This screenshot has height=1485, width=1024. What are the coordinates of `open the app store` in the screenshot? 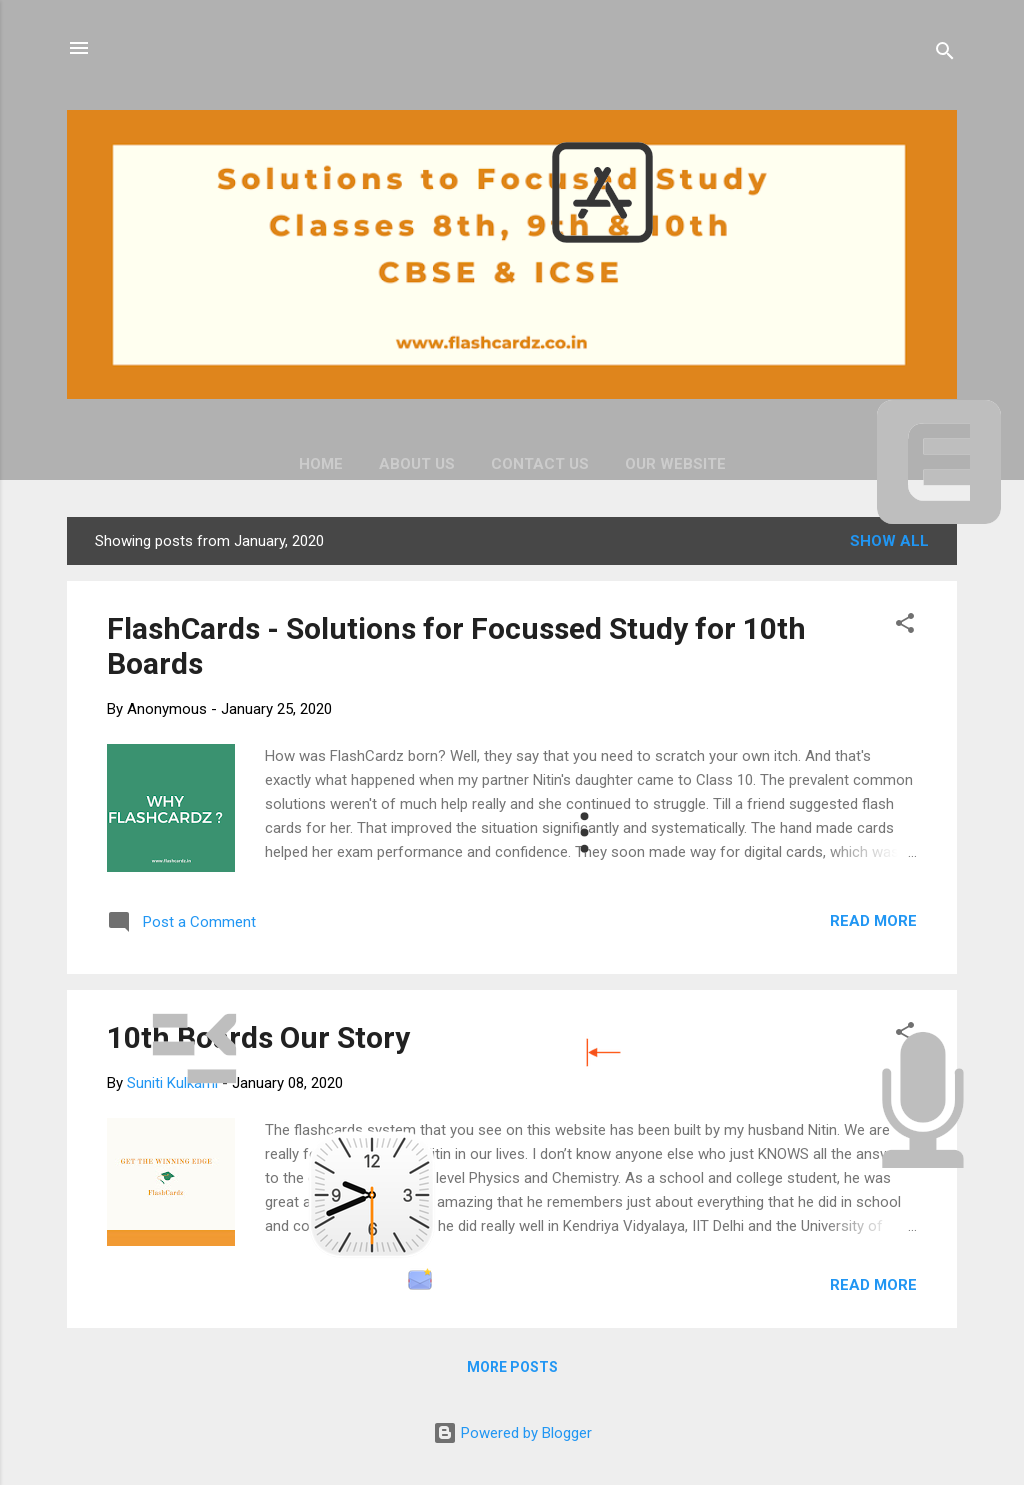 It's located at (602, 192).